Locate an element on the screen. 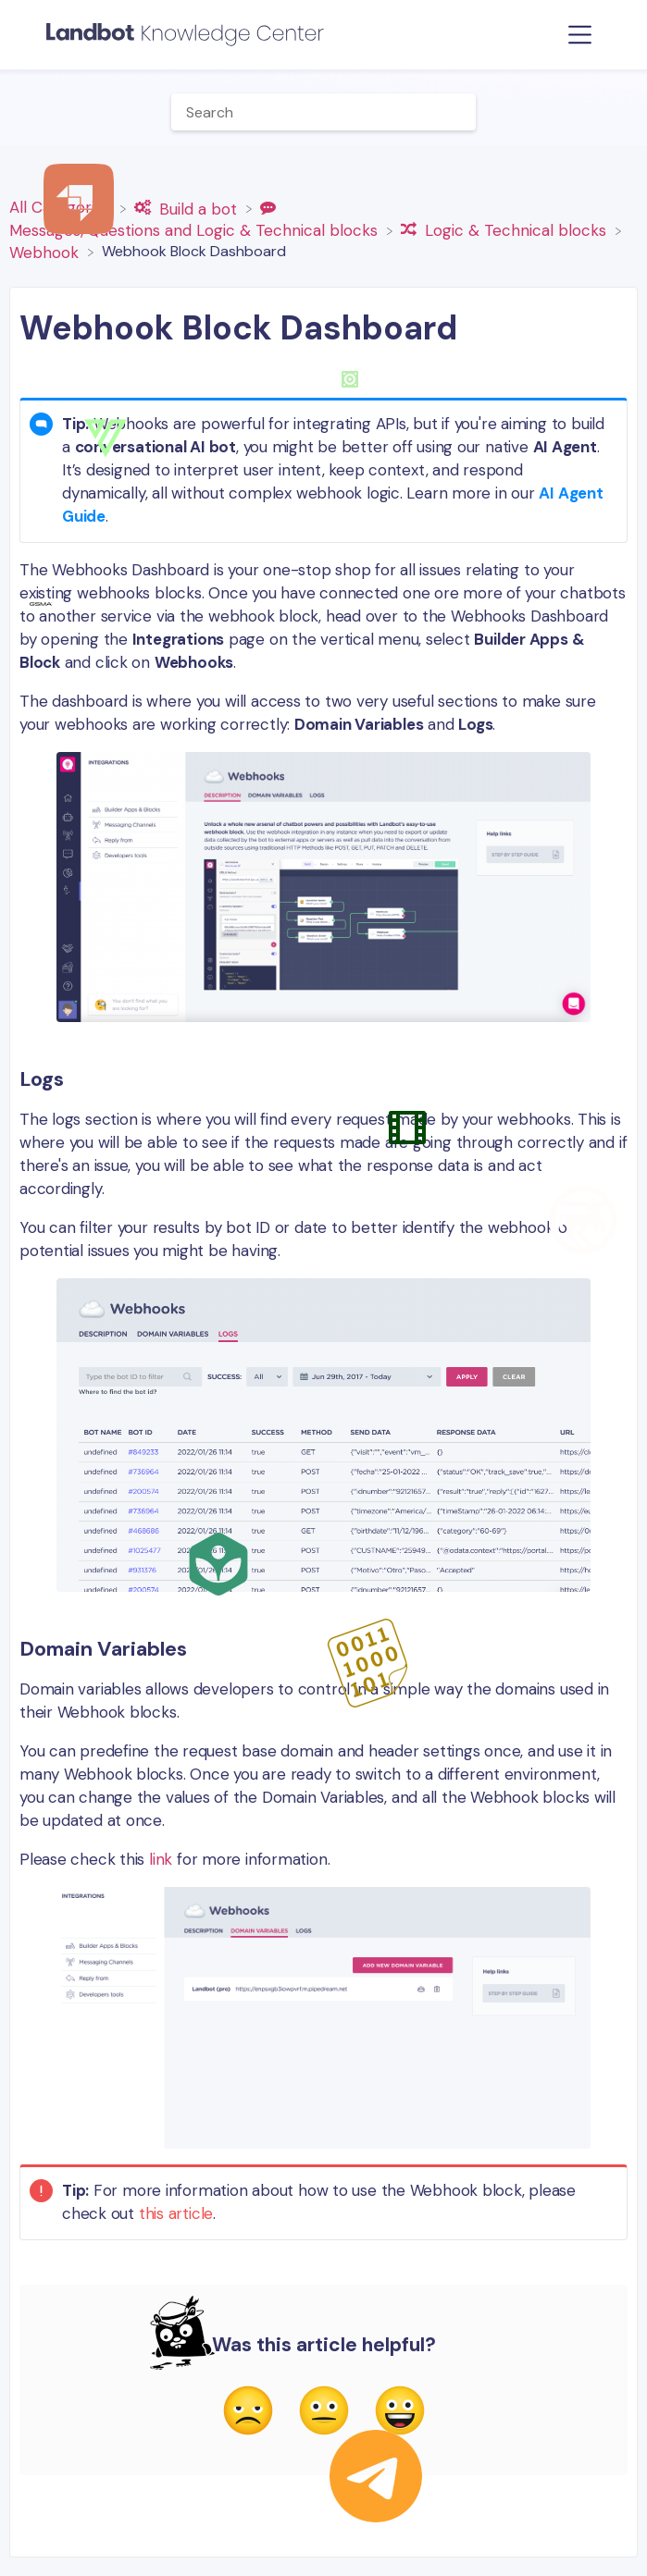  visit the Rossmann website or app is located at coordinates (583, 1220).